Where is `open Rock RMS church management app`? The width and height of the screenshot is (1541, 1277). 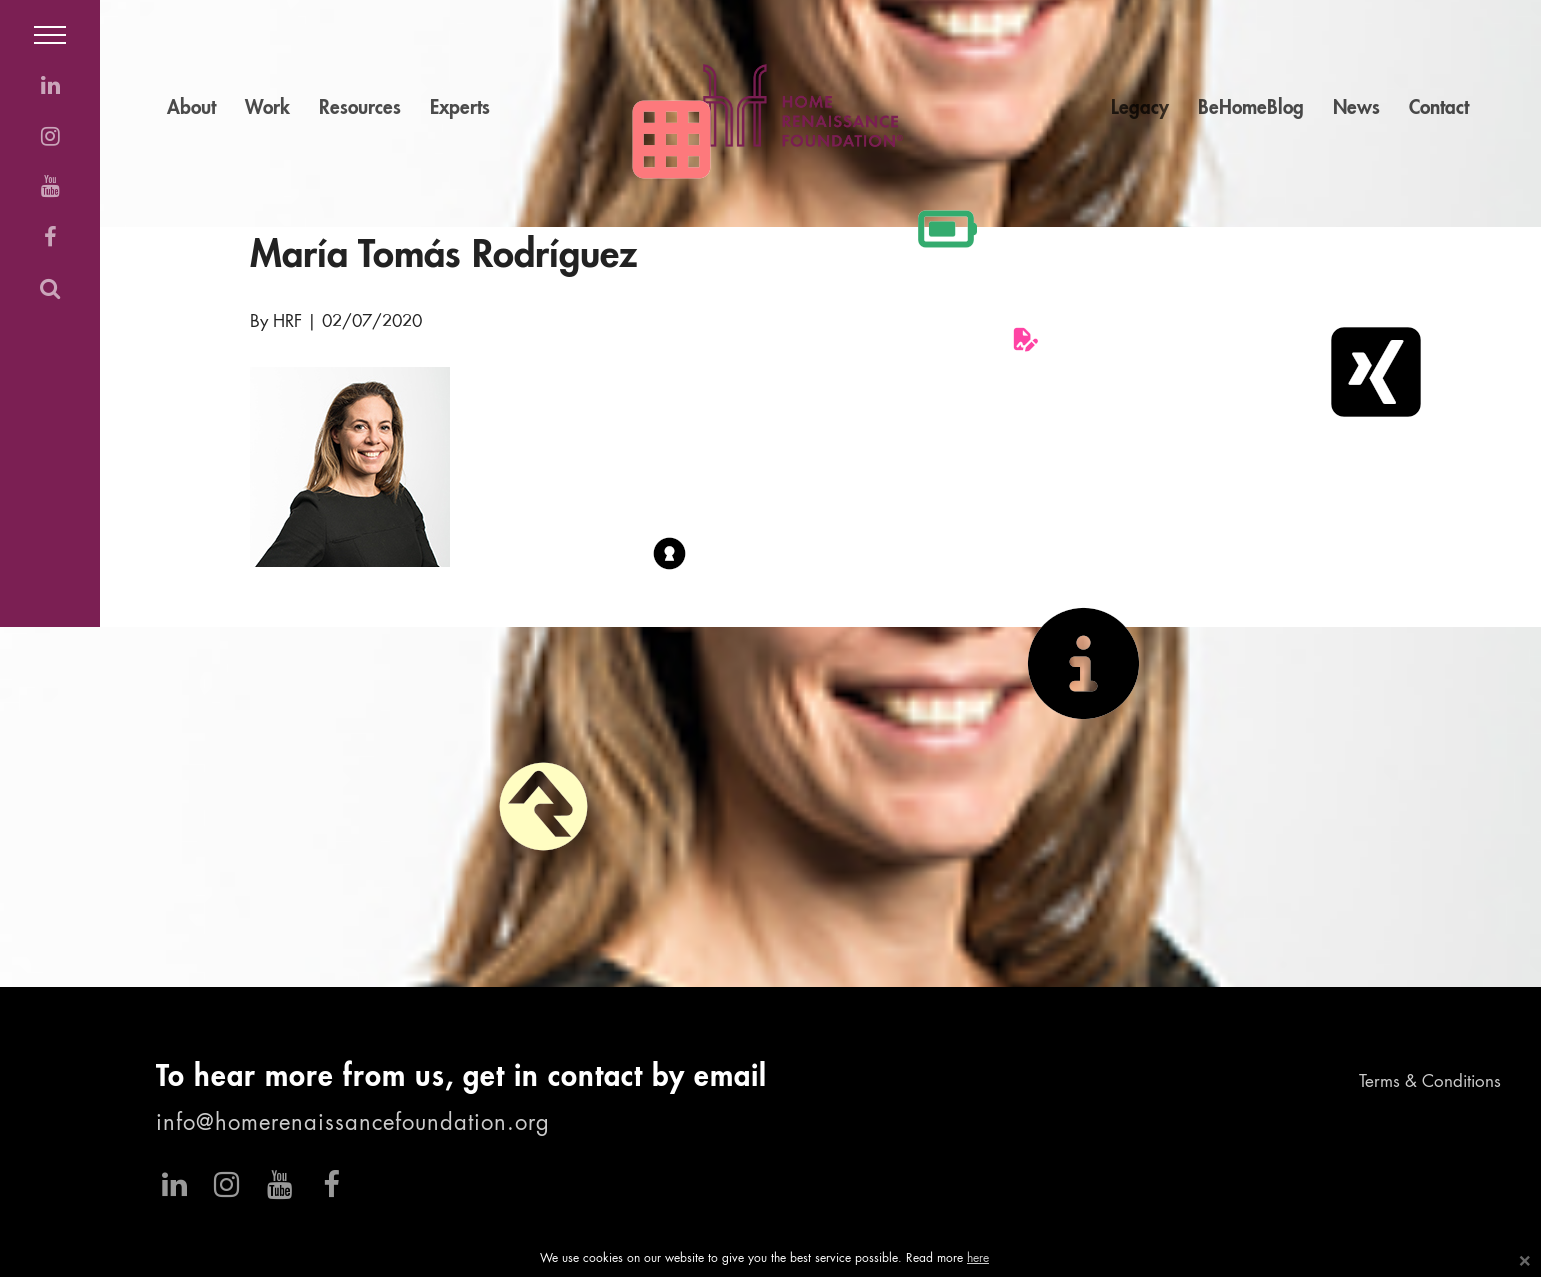
open Rock RMS church management app is located at coordinates (543, 806).